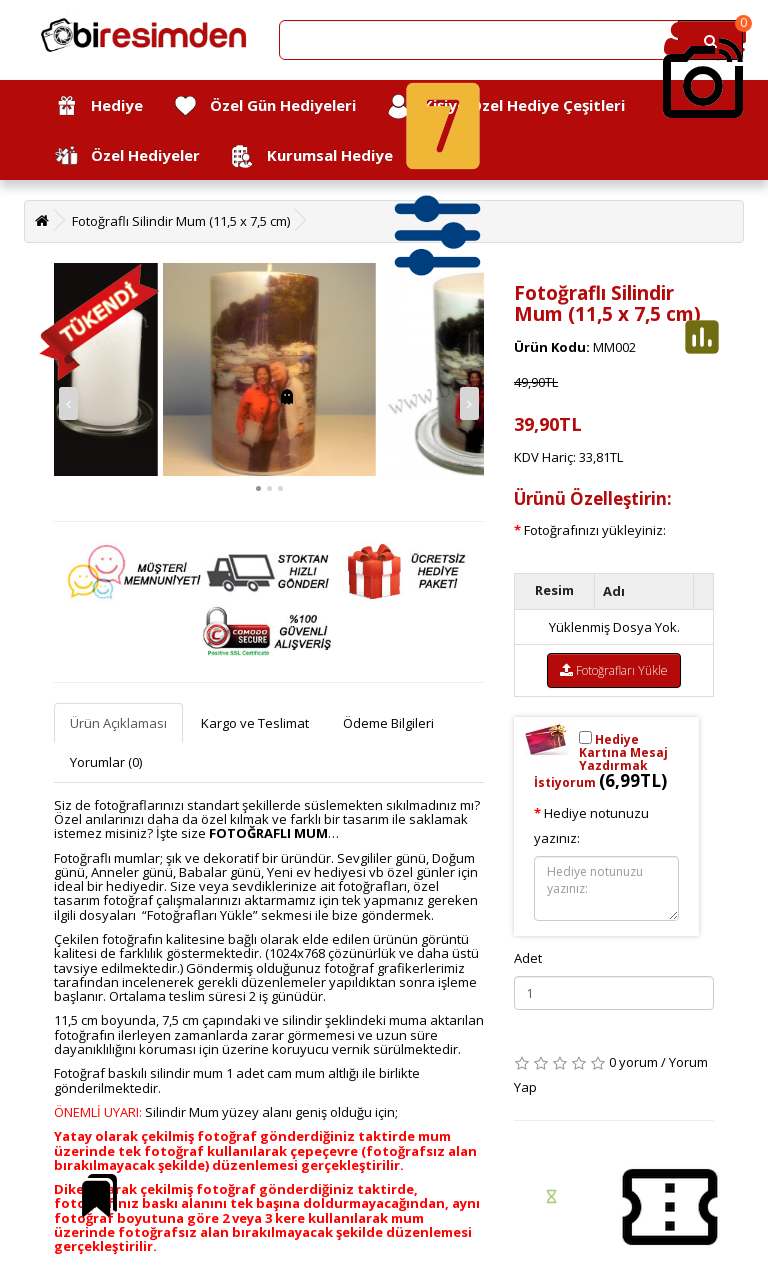 The width and height of the screenshot is (768, 1288). I want to click on toggle ghost mode or invisible status, so click(287, 397).